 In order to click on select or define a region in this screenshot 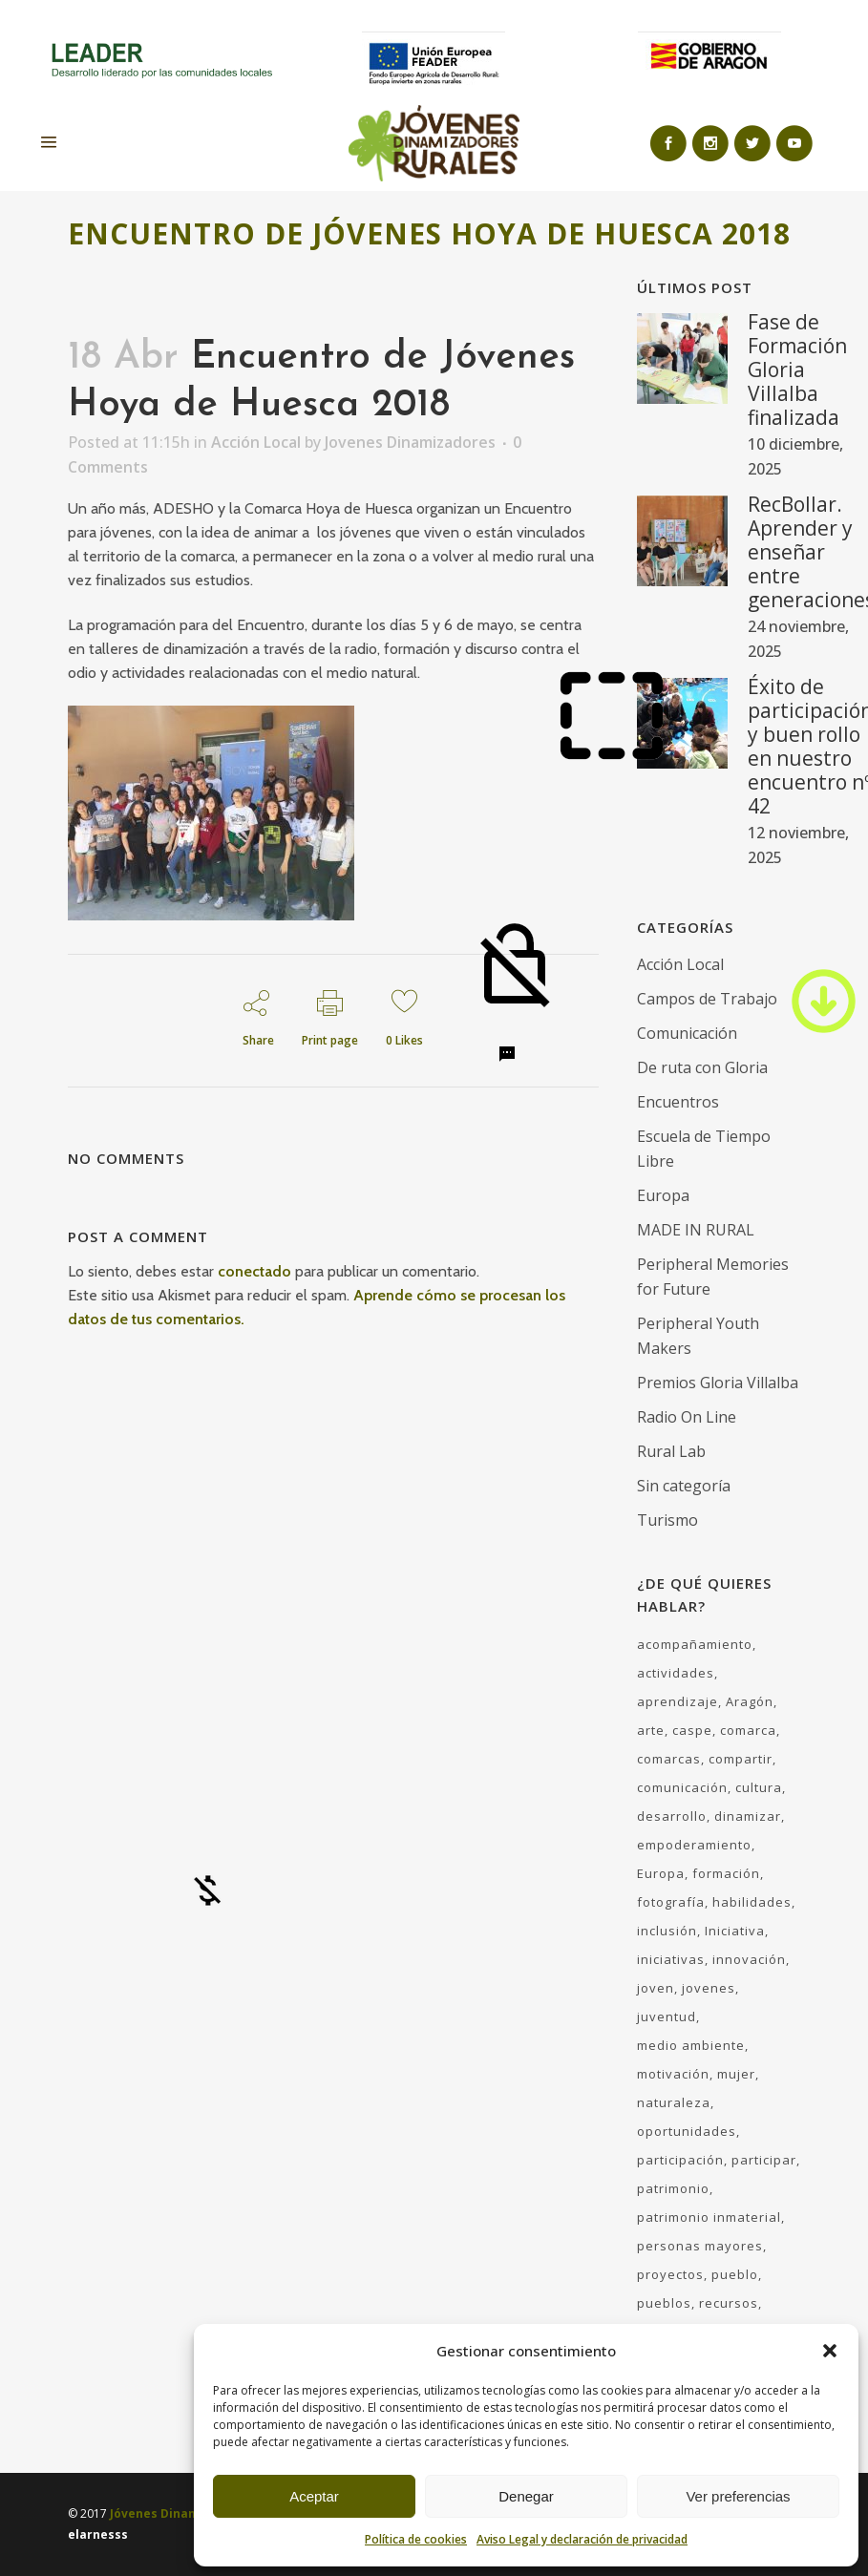, I will do `click(611, 715)`.